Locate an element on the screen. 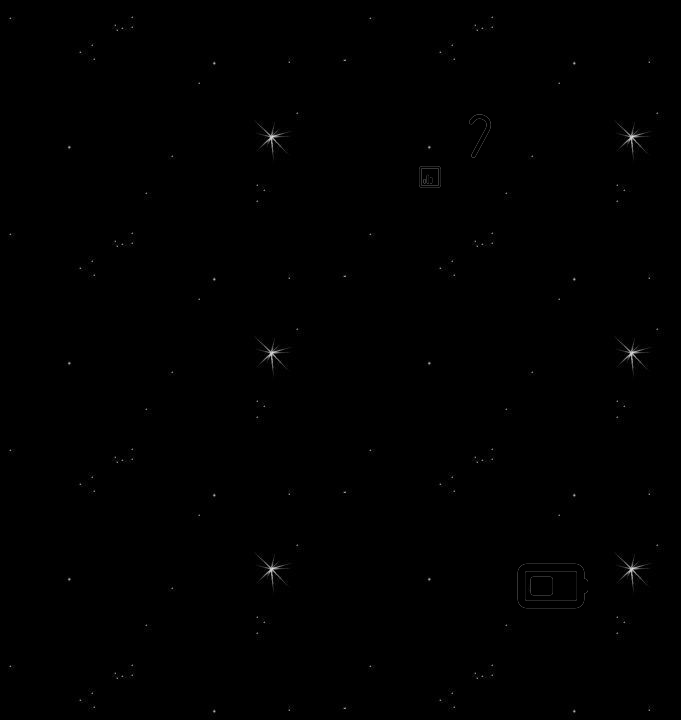 The width and height of the screenshot is (681, 720). align content to bottom-left of container is located at coordinates (430, 177).